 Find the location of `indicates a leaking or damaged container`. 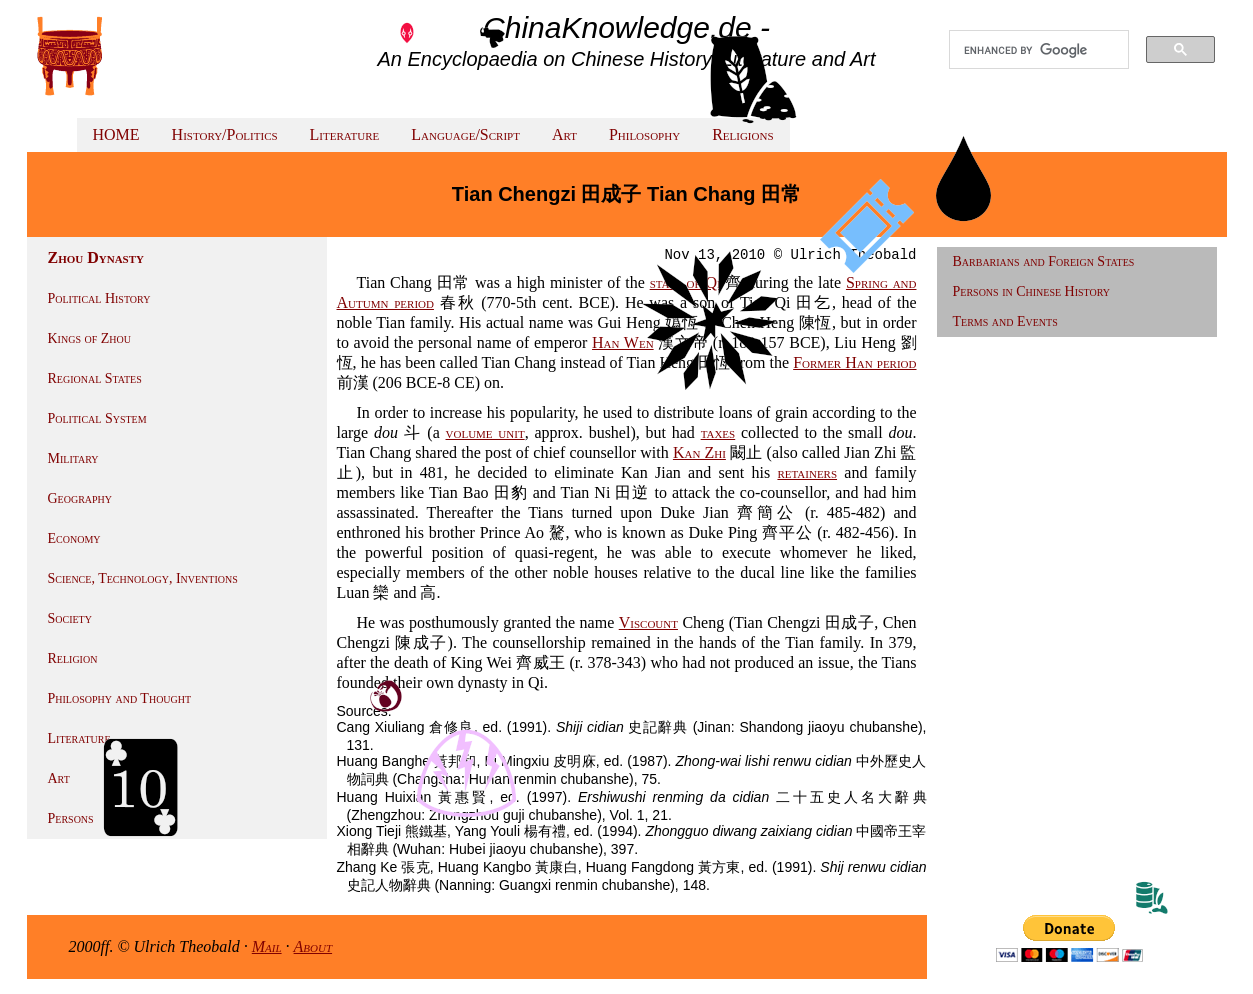

indicates a leaking or damaged container is located at coordinates (1151, 897).